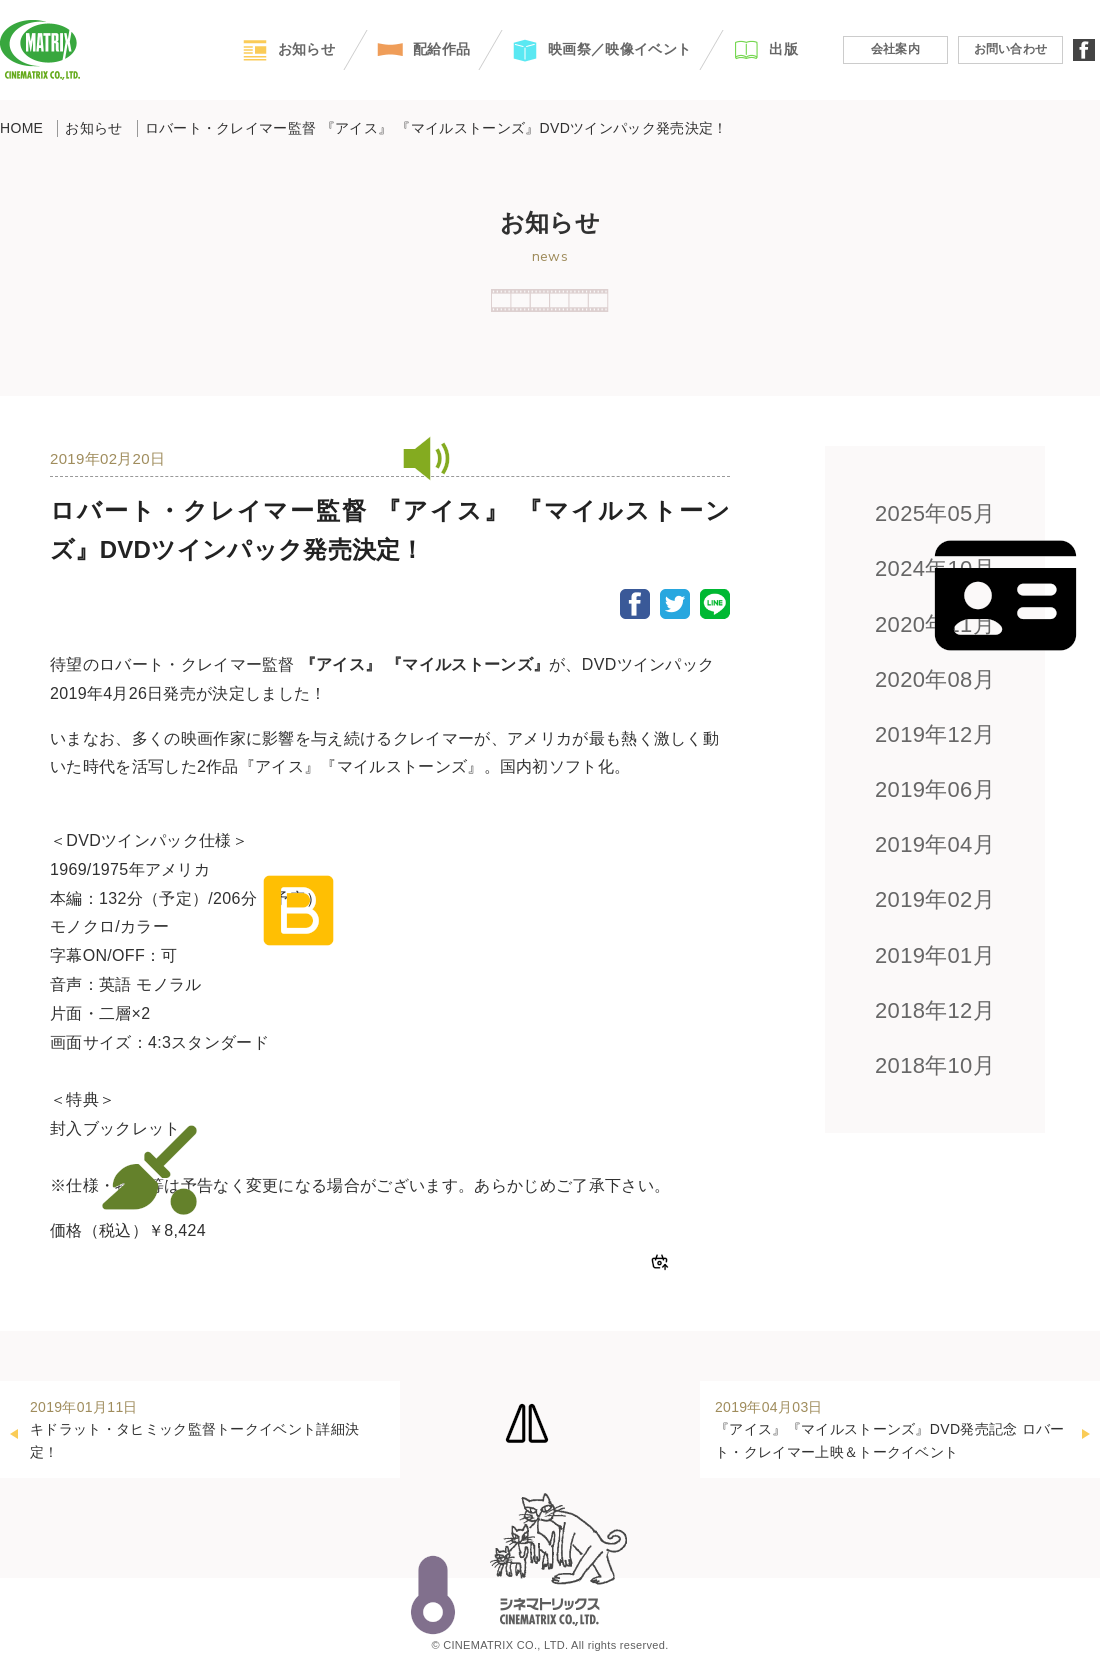  I want to click on indicates very low or minimum temperature, so click(433, 1595).